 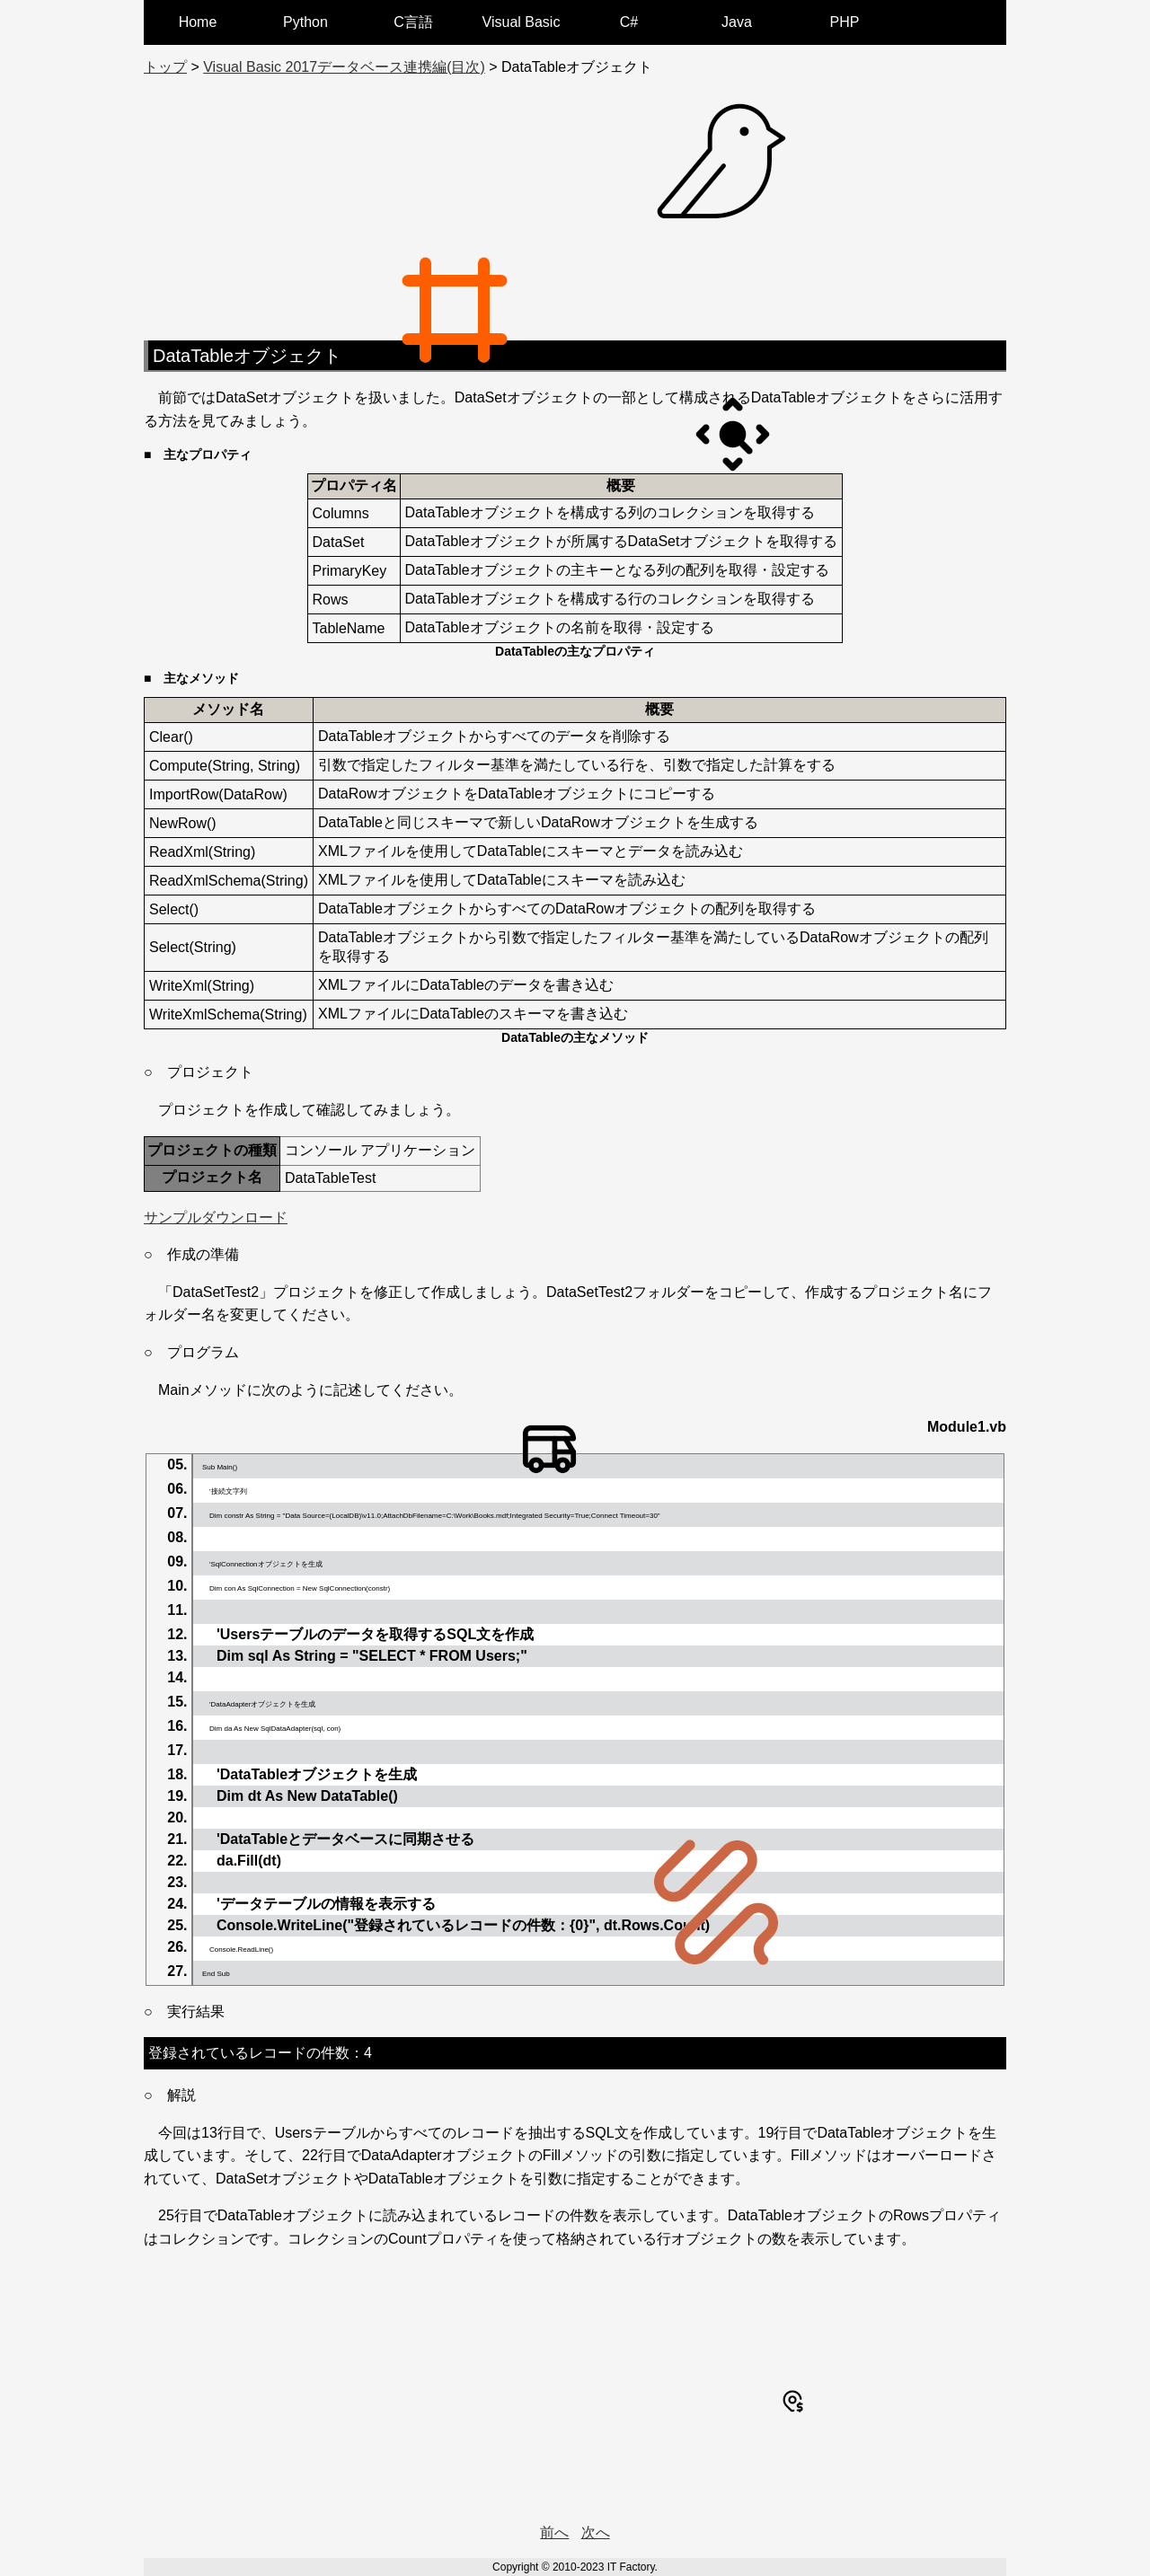 I want to click on find nearby financial services or ATMs, so click(x=792, y=2401).